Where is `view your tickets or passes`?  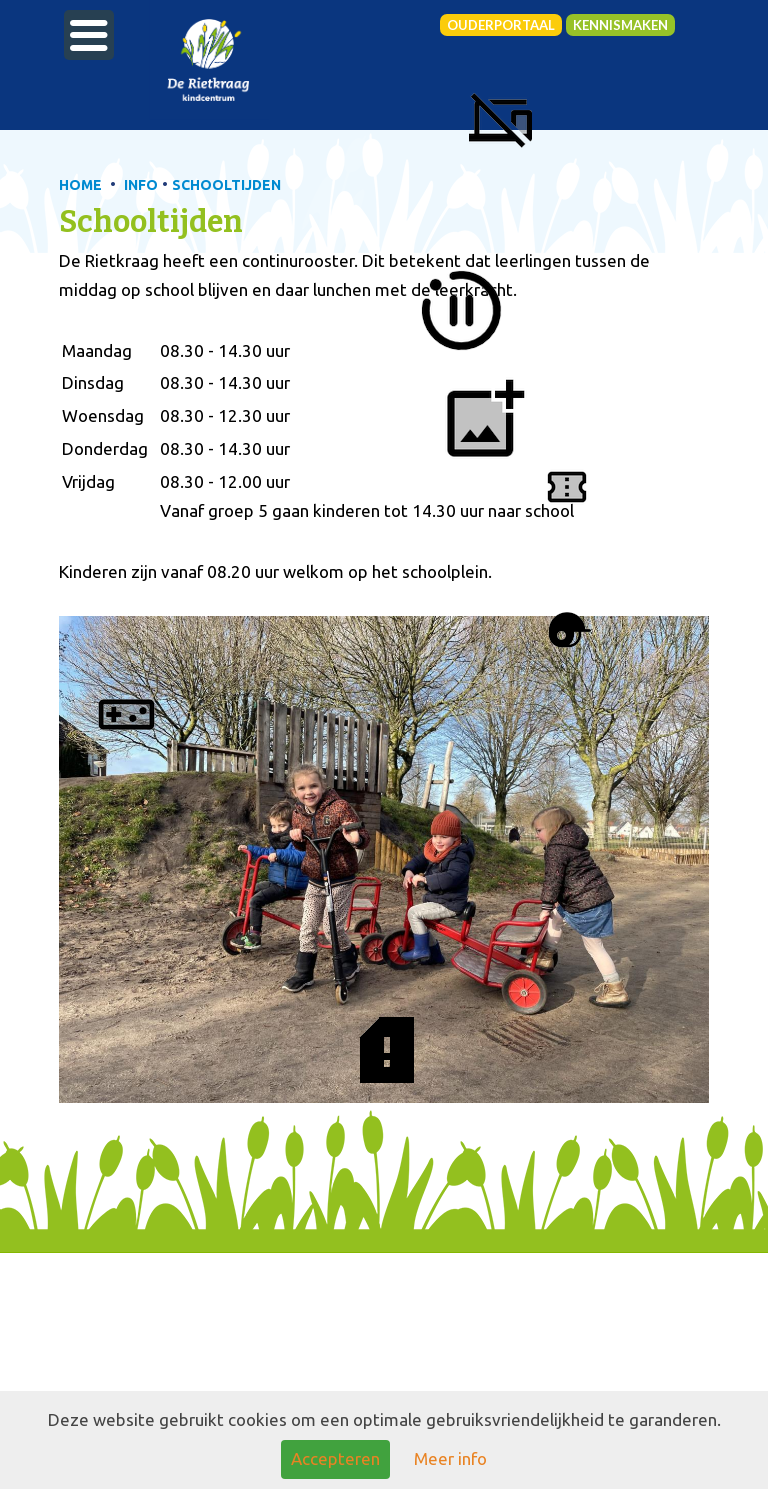
view your tickets or passes is located at coordinates (567, 487).